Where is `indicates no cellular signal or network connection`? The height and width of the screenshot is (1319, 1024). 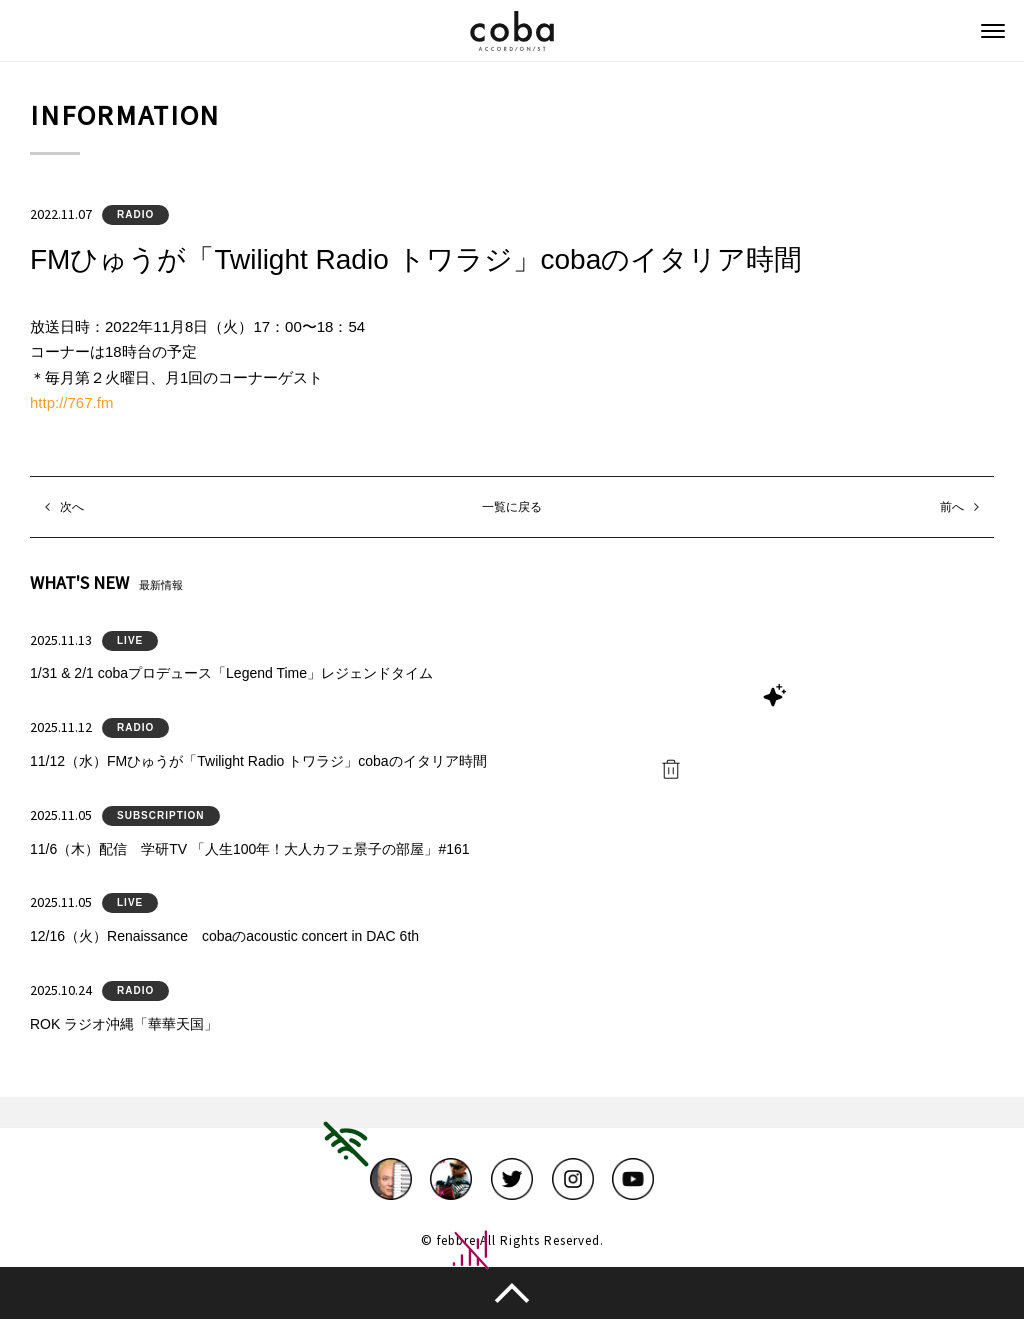
indicates no cellular signal or network connection is located at coordinates (471, 1250).